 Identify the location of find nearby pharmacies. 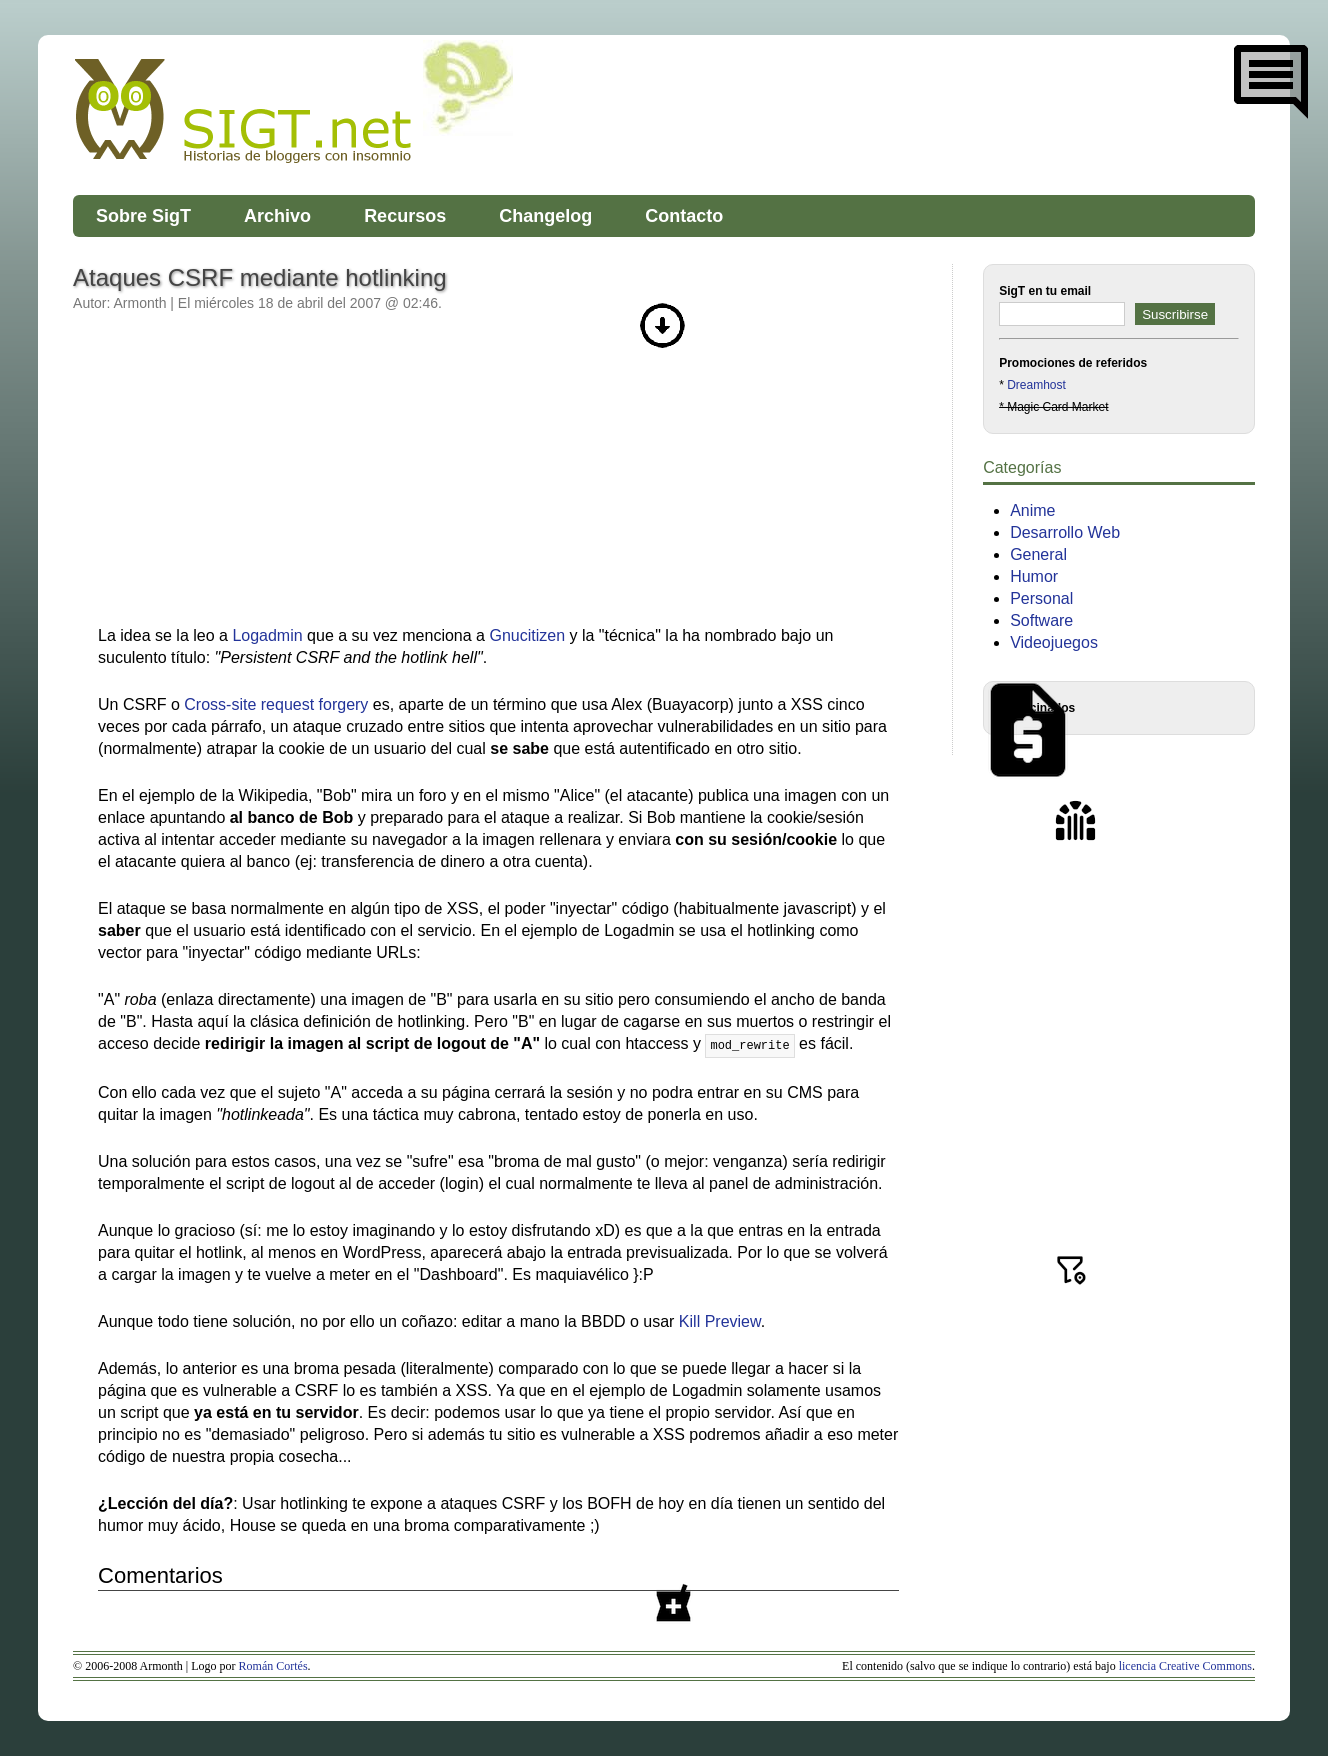
(673, 1604).